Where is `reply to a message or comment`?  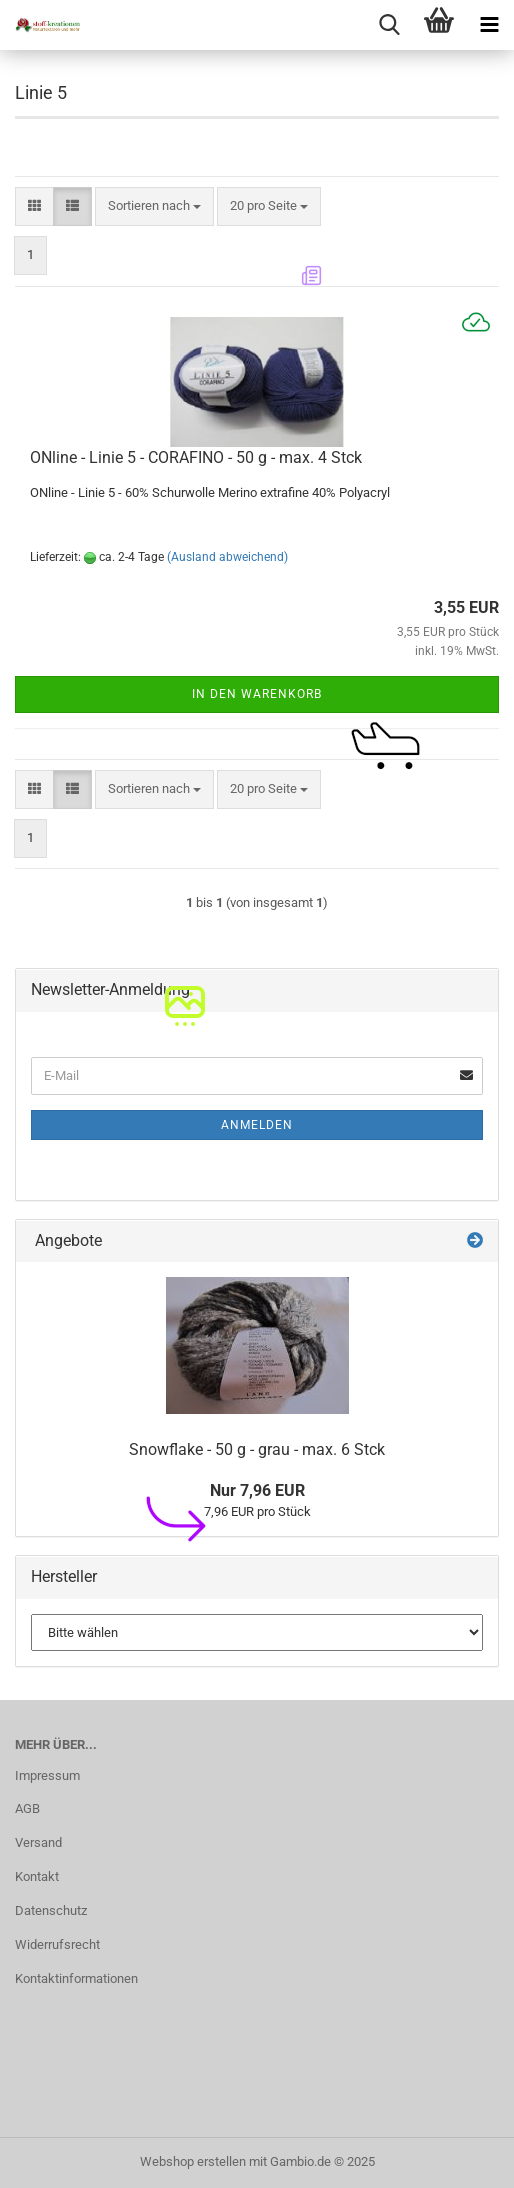 reply to a message or comment is located at coordinates (176, 1519).